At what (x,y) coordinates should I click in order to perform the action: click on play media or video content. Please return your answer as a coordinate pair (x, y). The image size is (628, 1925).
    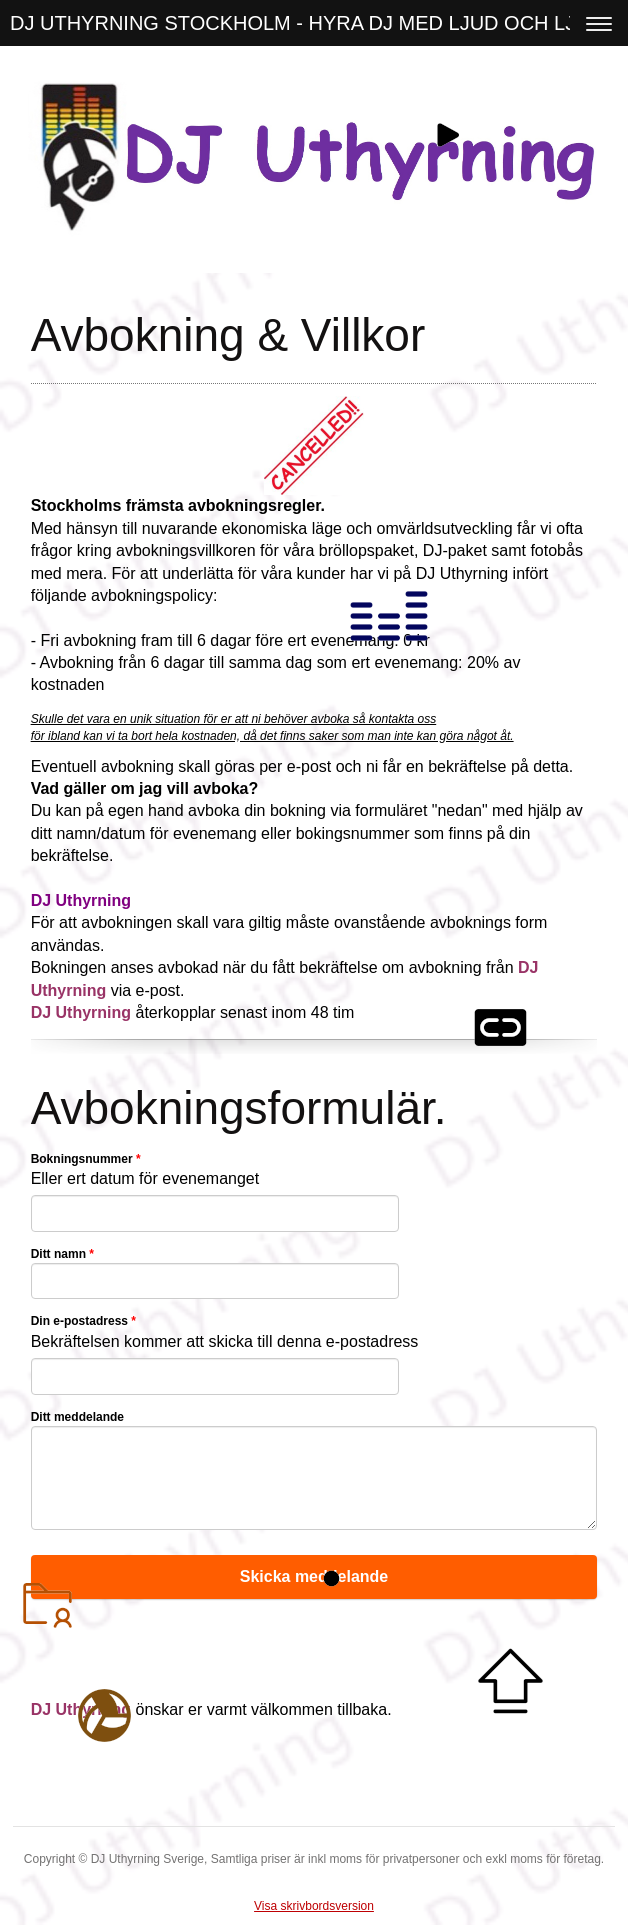
    Looking at the image, I should click on (448, 135).